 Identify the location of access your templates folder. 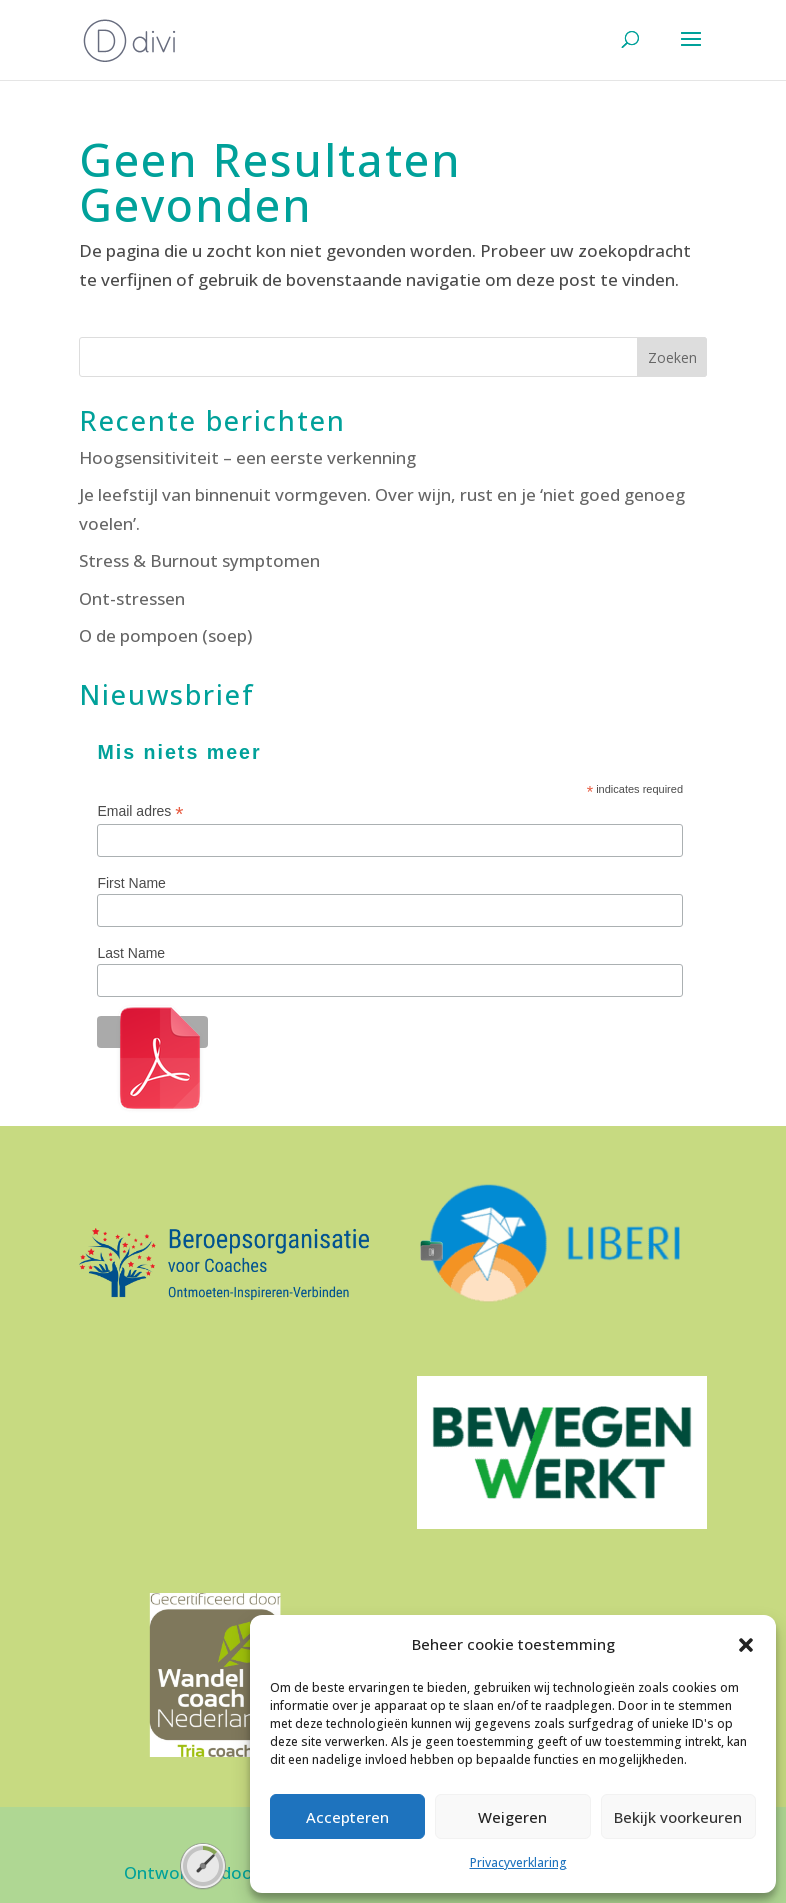
(431, 1250).